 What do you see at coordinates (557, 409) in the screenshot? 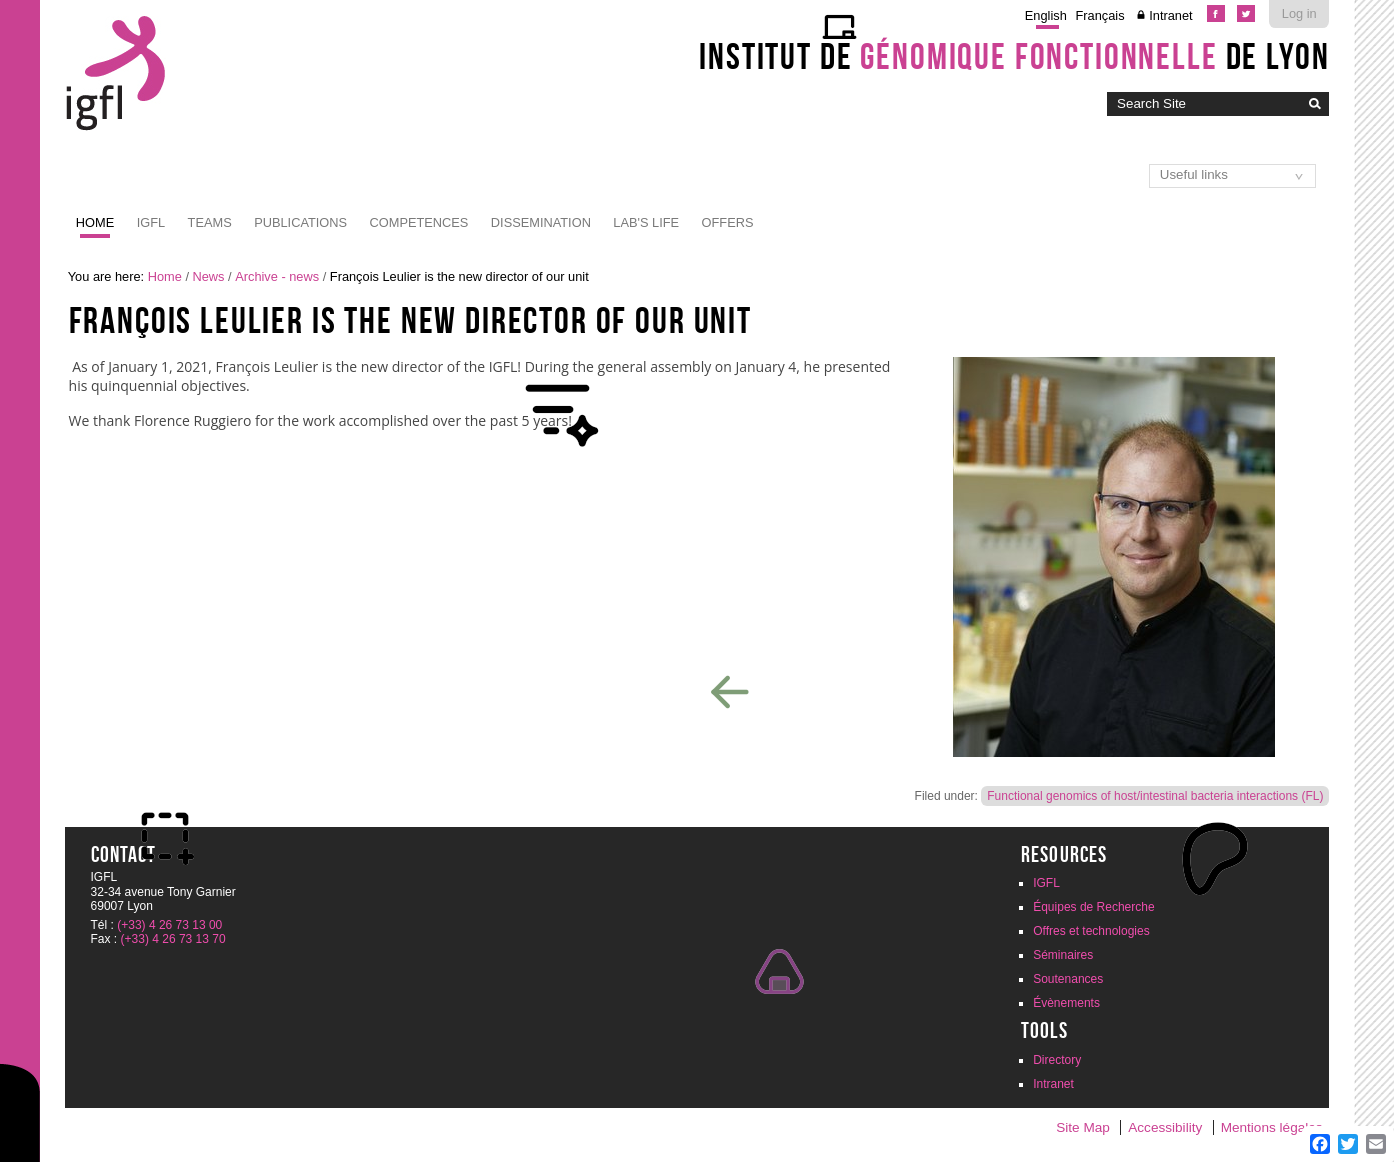
I see `apply AI-powered smart filters` at bounding box center [557, 409].